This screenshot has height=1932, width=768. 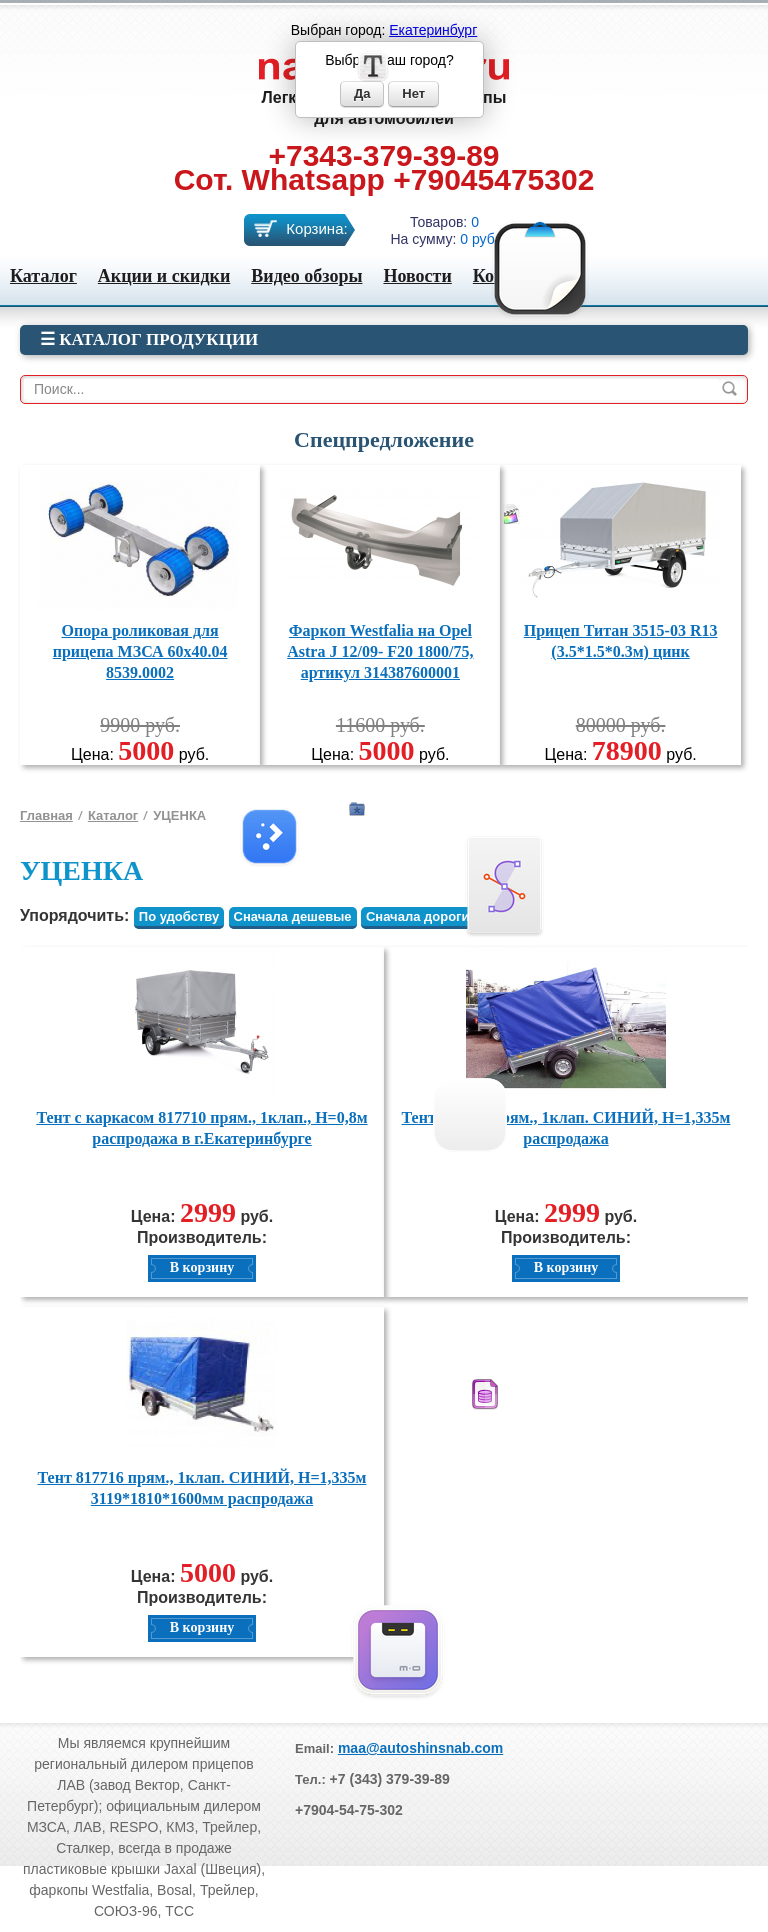 I want to click on open an opendocument database file, so click(x=485, y=1394).